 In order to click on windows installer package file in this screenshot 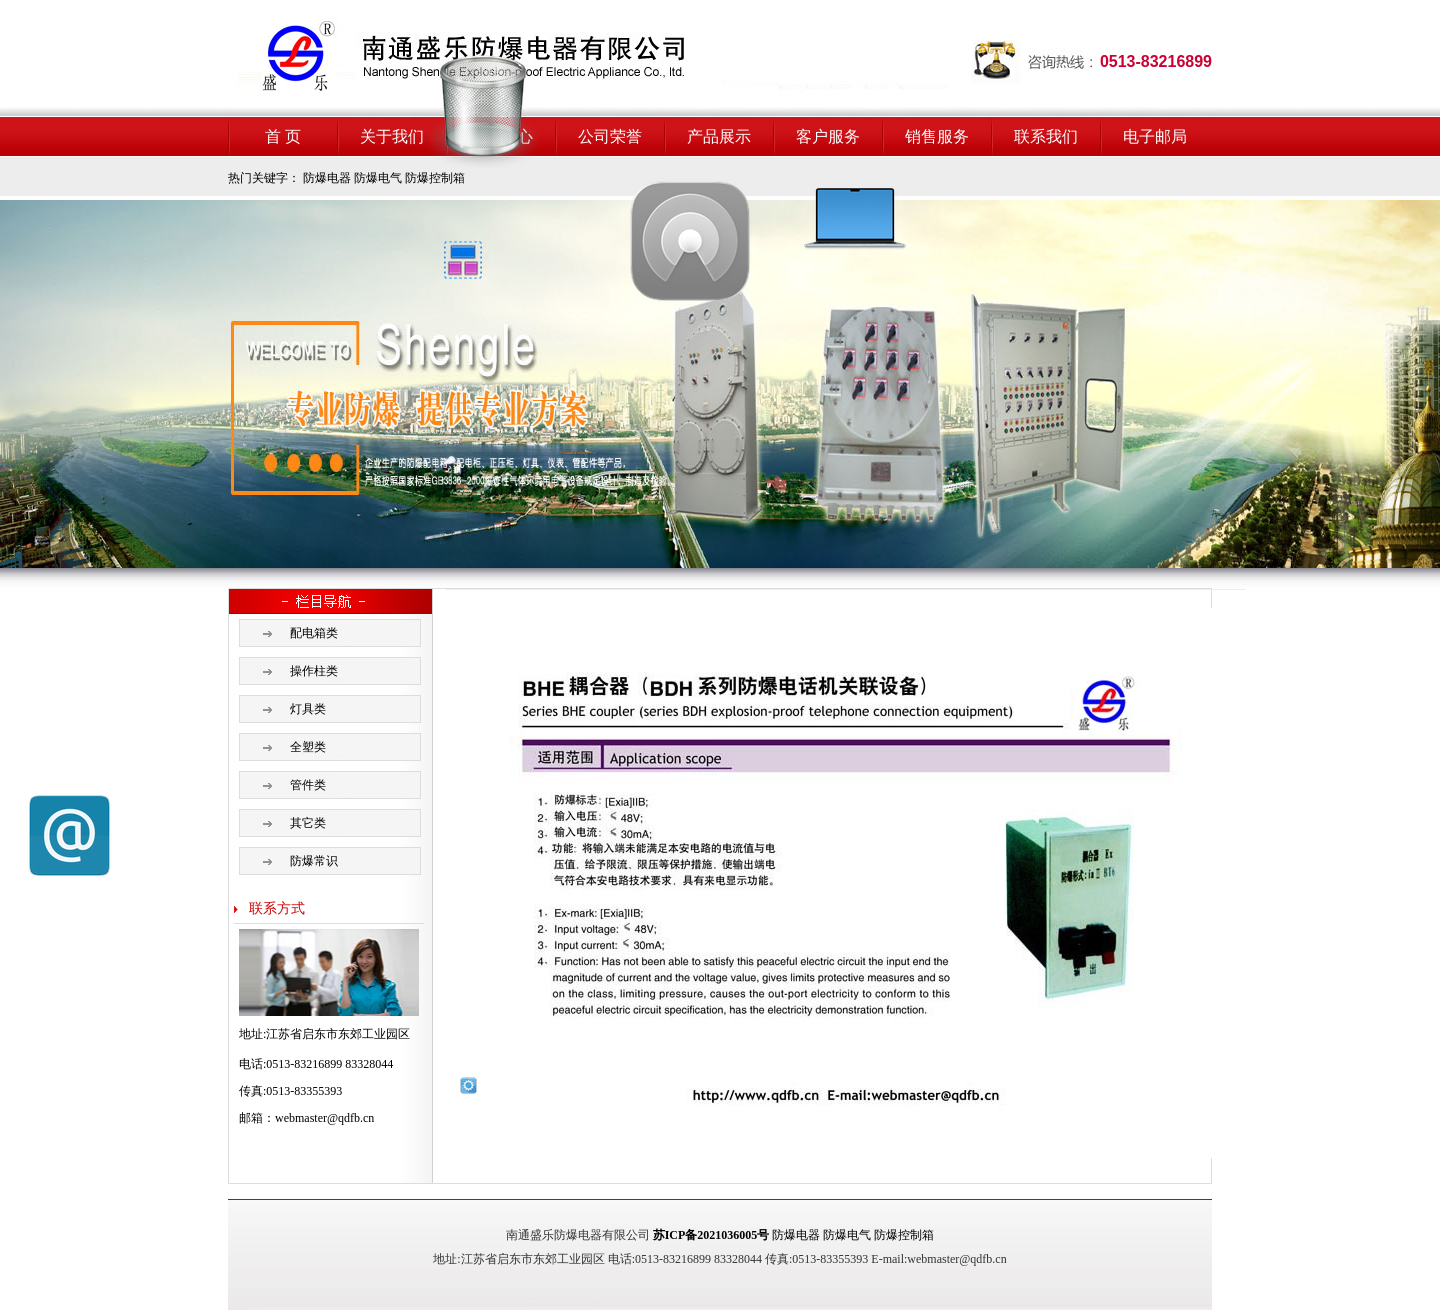, I will do `click(468, 1085)`.